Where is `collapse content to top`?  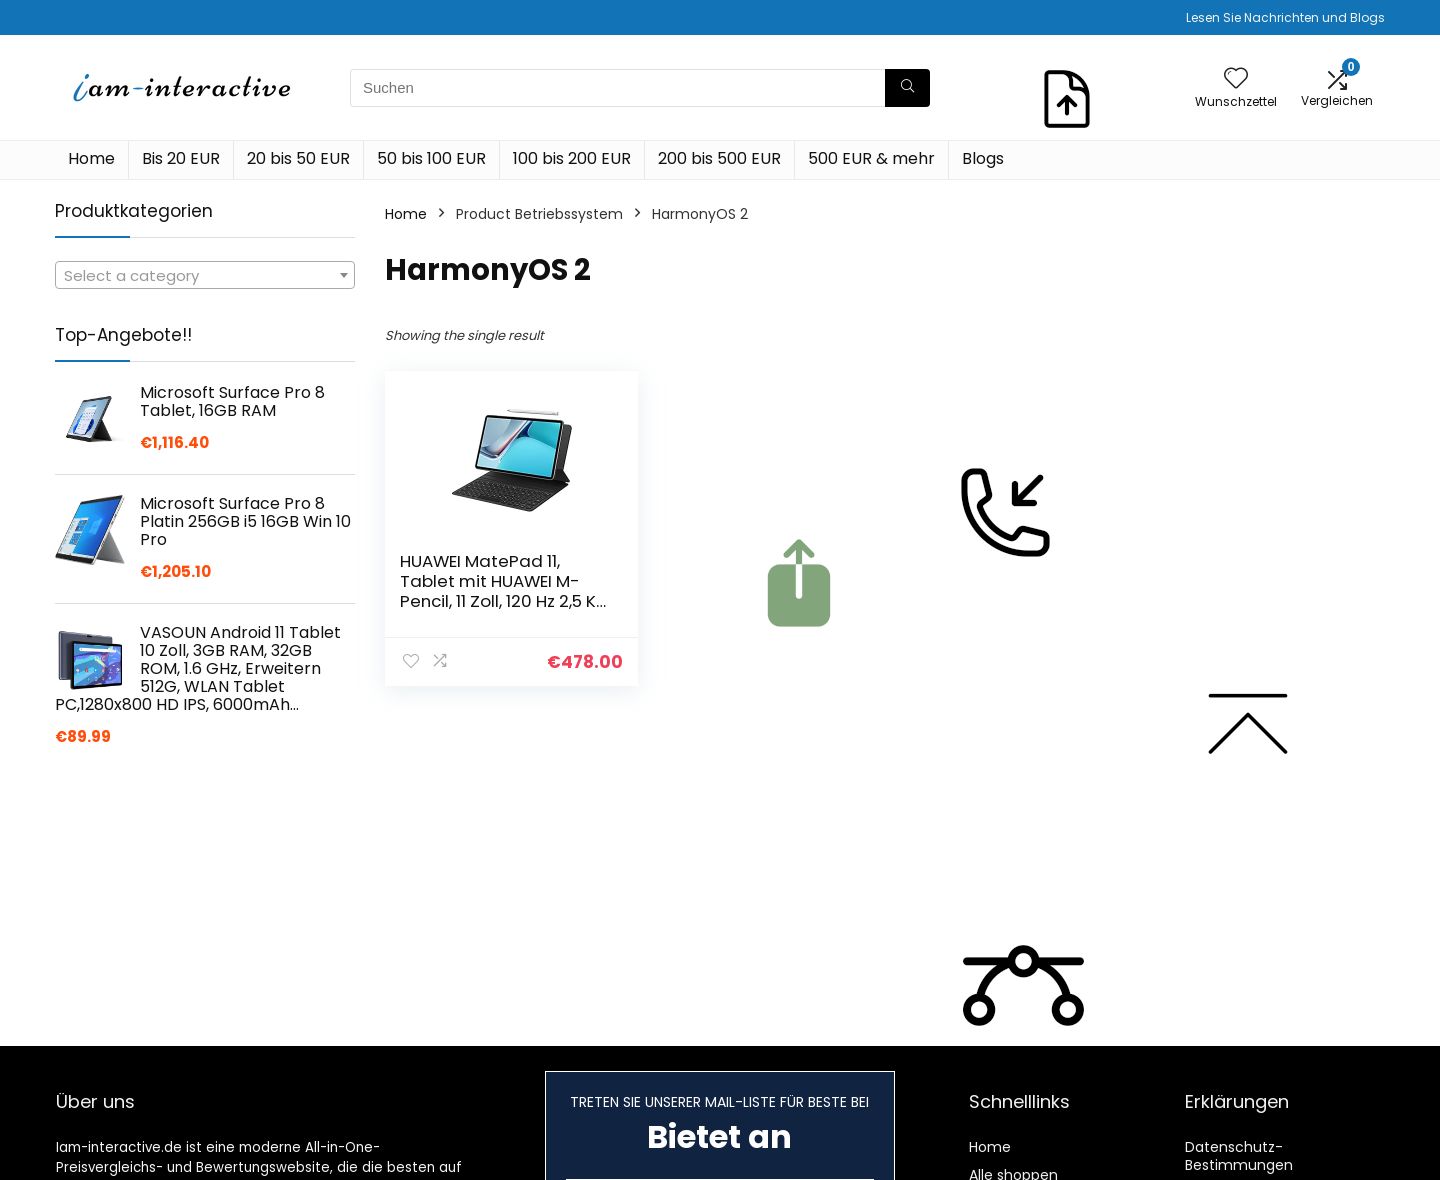
collapse content to top is located at coordinates (1248, 722).